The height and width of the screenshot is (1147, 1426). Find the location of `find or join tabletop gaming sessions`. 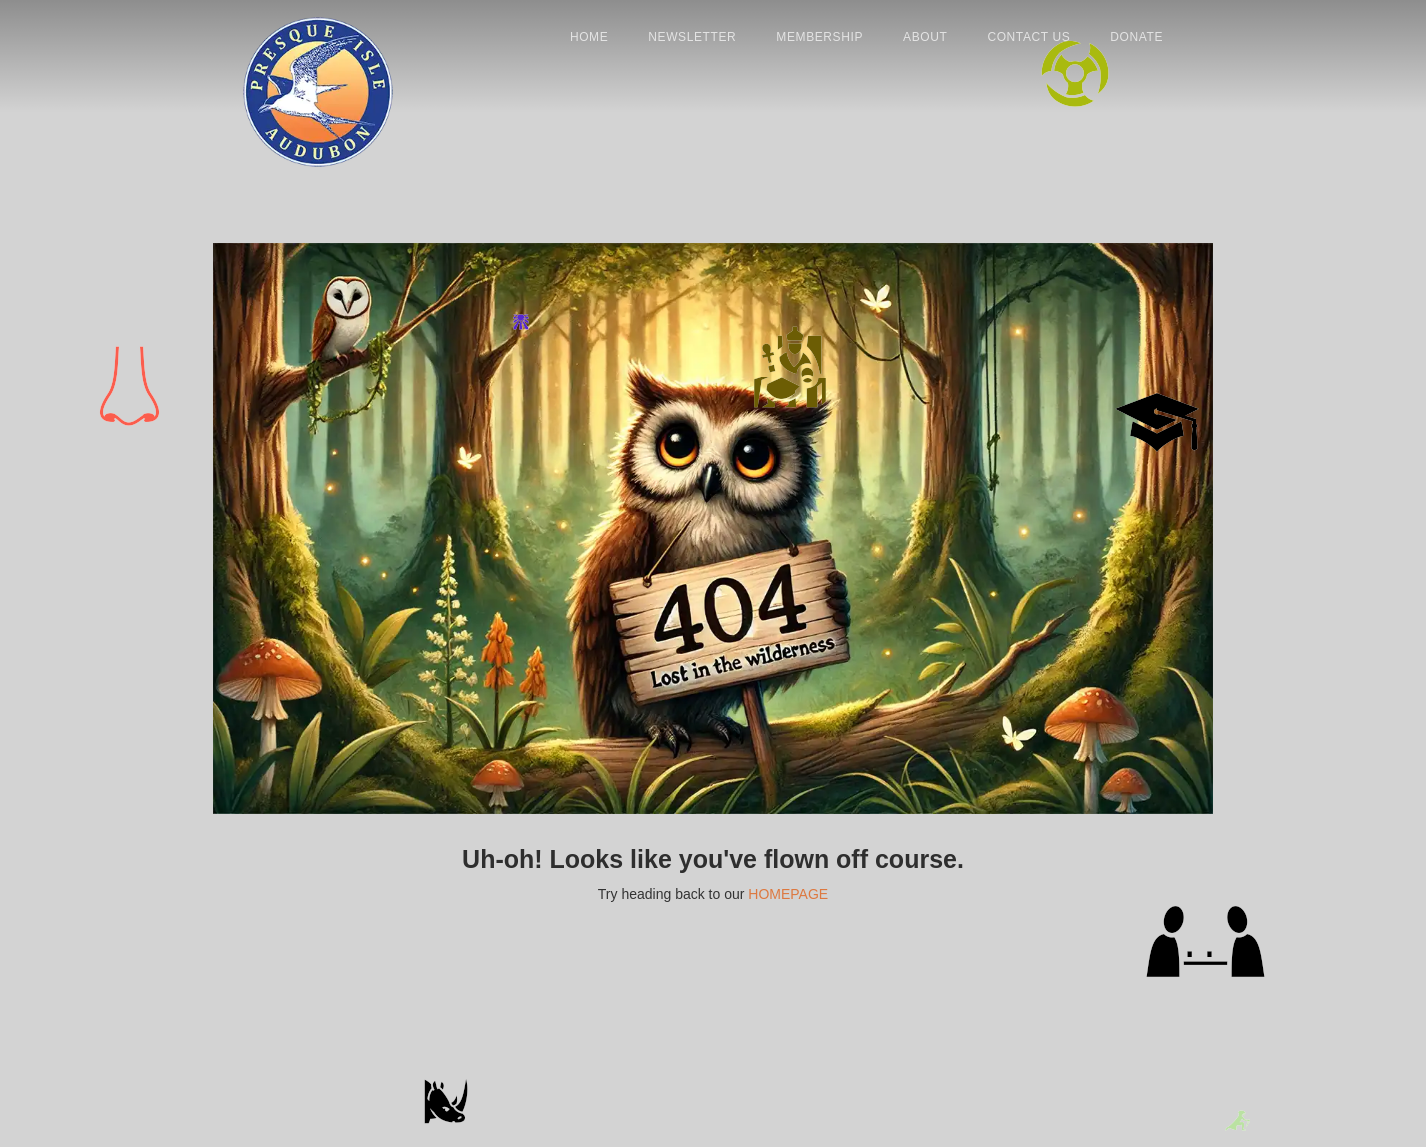

find or join tabletop gaming sessions is located at coordinates (1205, 941).